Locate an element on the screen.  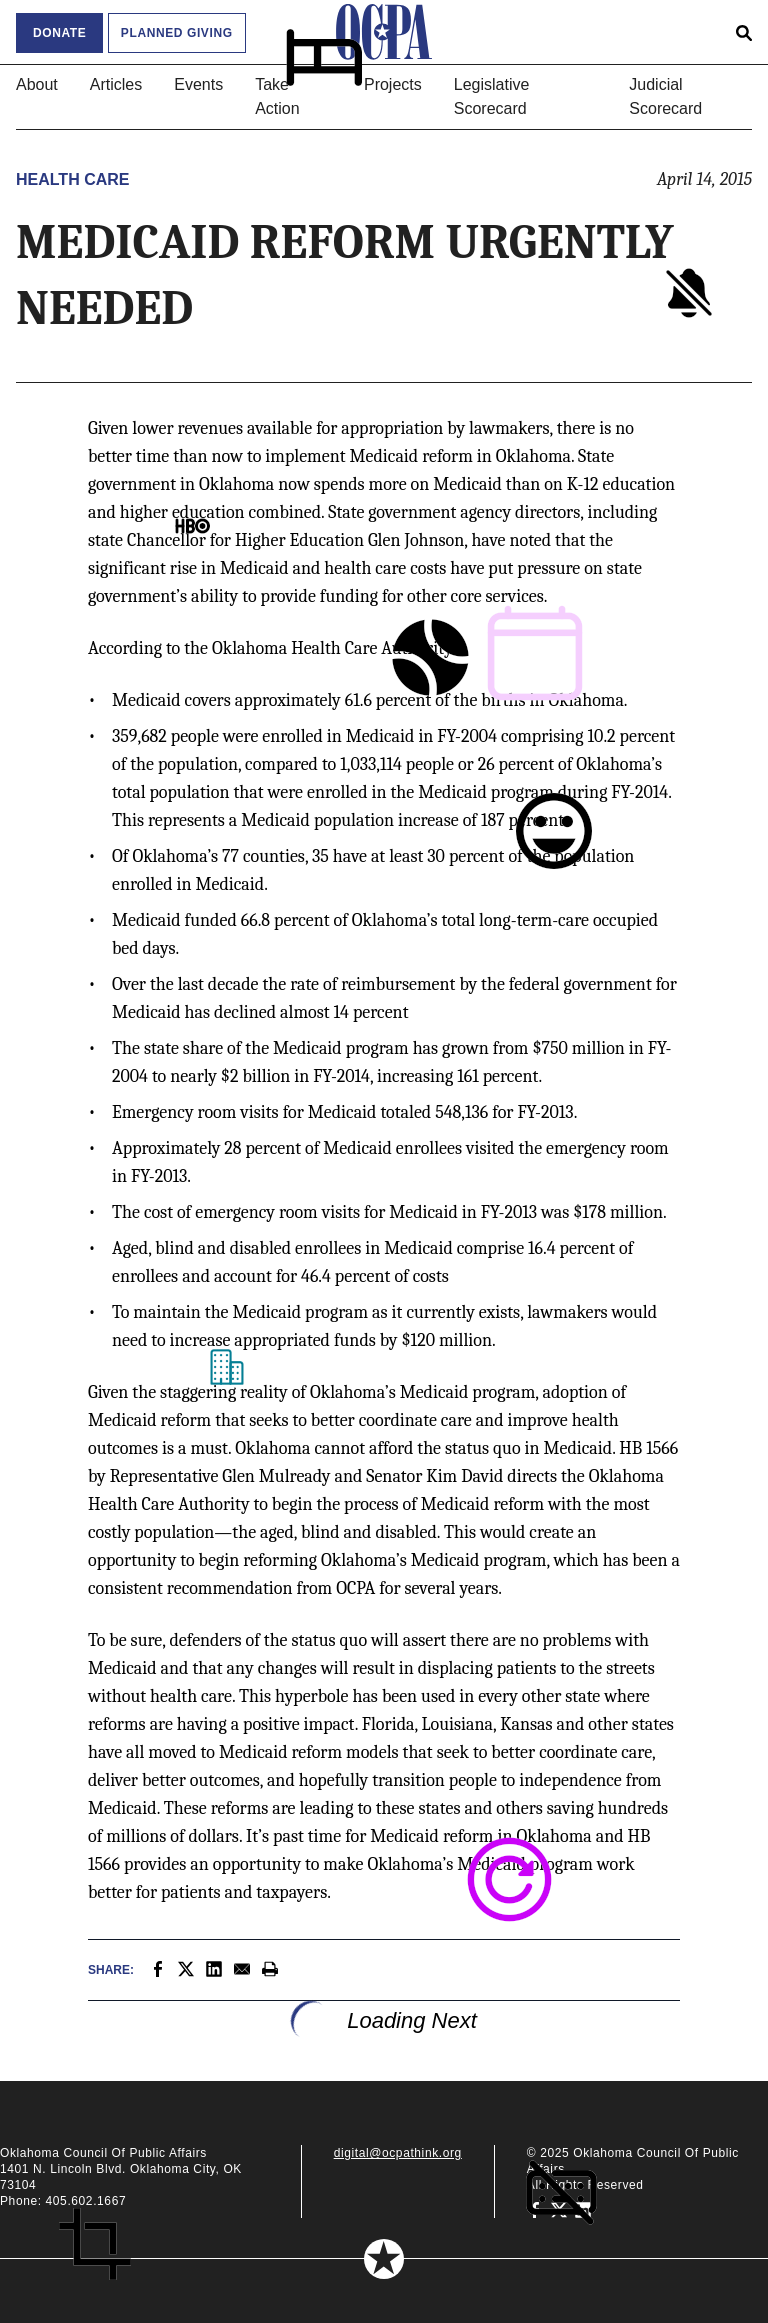
view empty calendar or schedule is located at coordinates (535, 653).